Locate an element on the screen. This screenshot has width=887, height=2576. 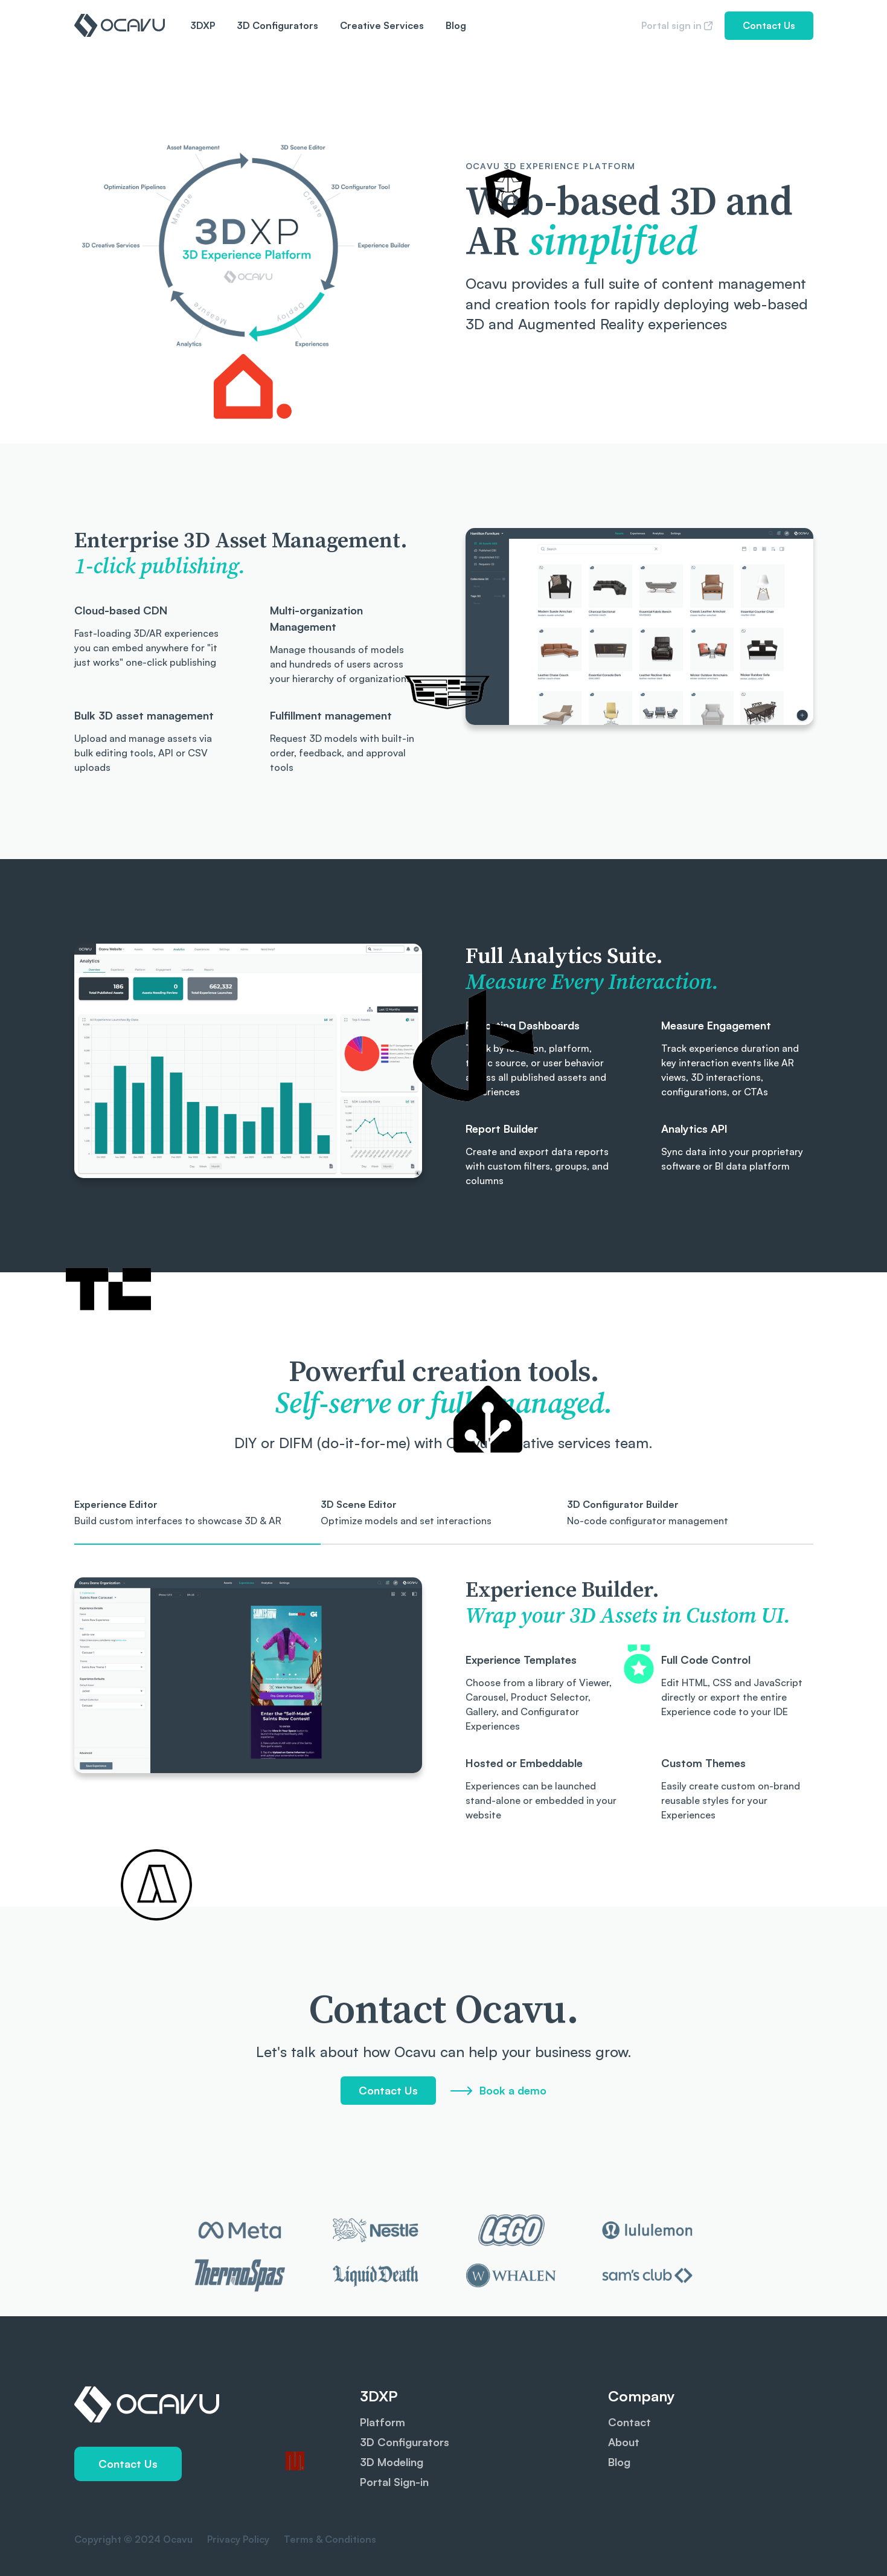
cadillac brand logo is located at coordinates (447, 692).